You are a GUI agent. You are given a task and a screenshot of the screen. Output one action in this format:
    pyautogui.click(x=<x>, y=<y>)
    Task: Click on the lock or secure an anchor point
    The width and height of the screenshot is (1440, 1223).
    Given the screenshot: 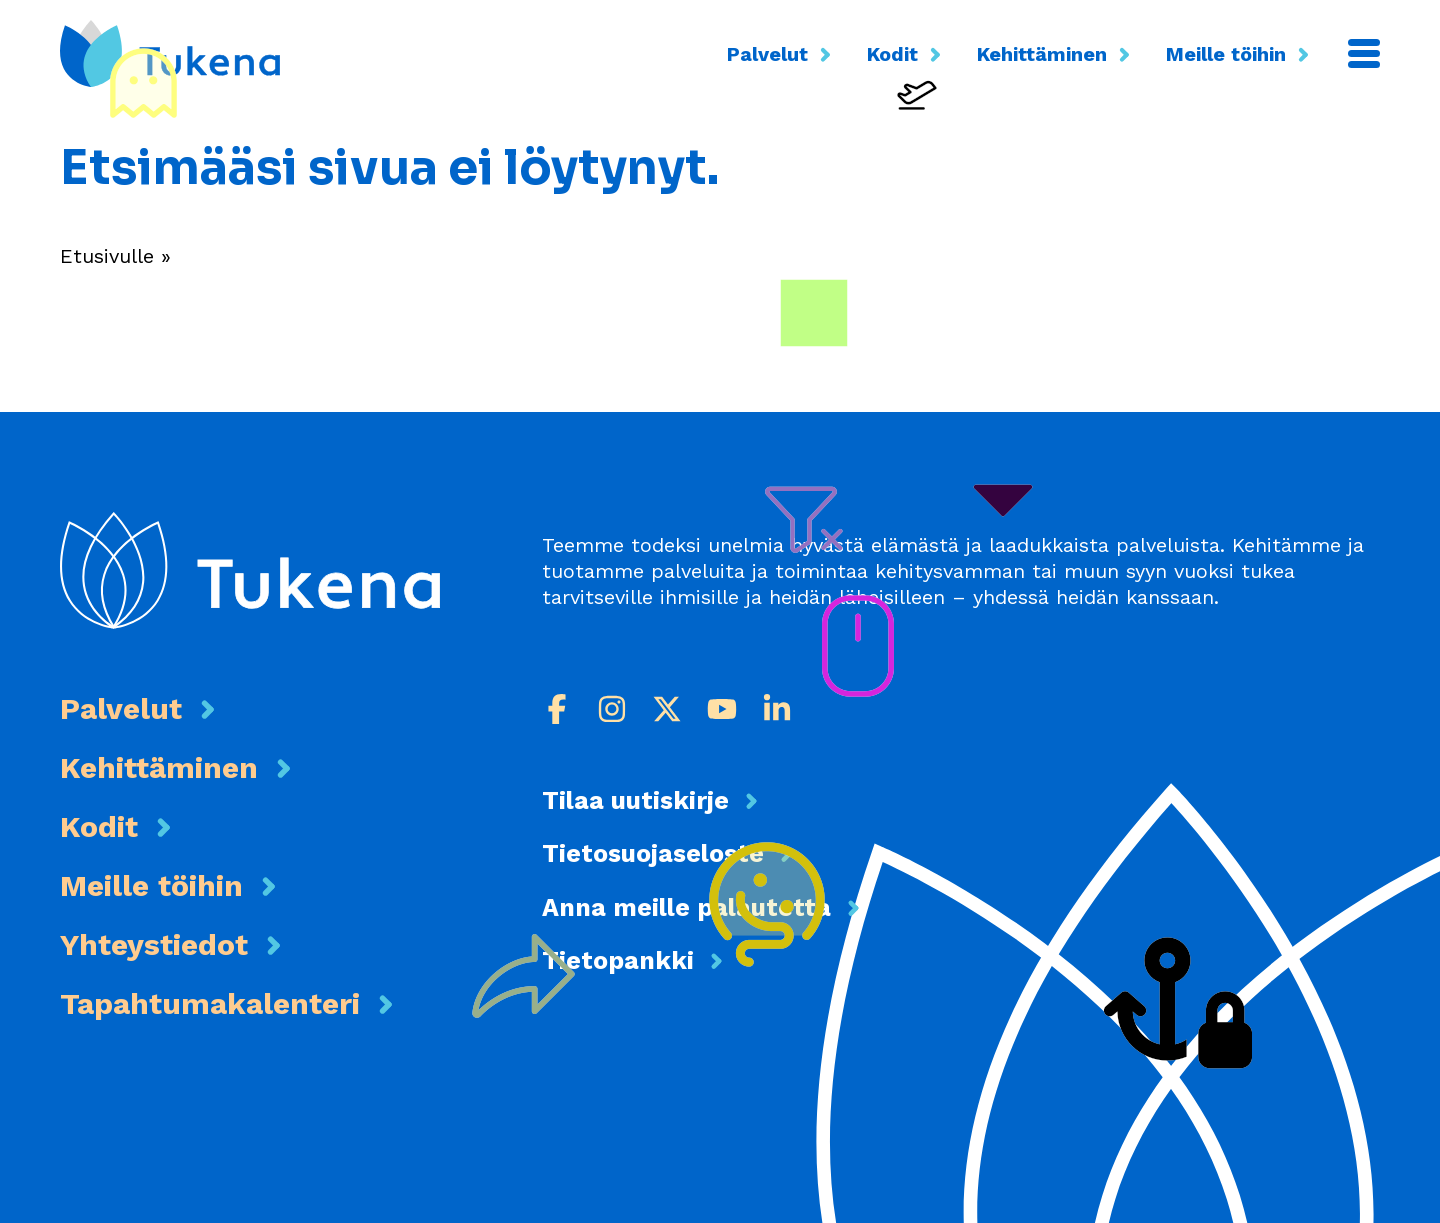 What is the action you would take?
    pyautogui.click(x=1175, y=999)
    